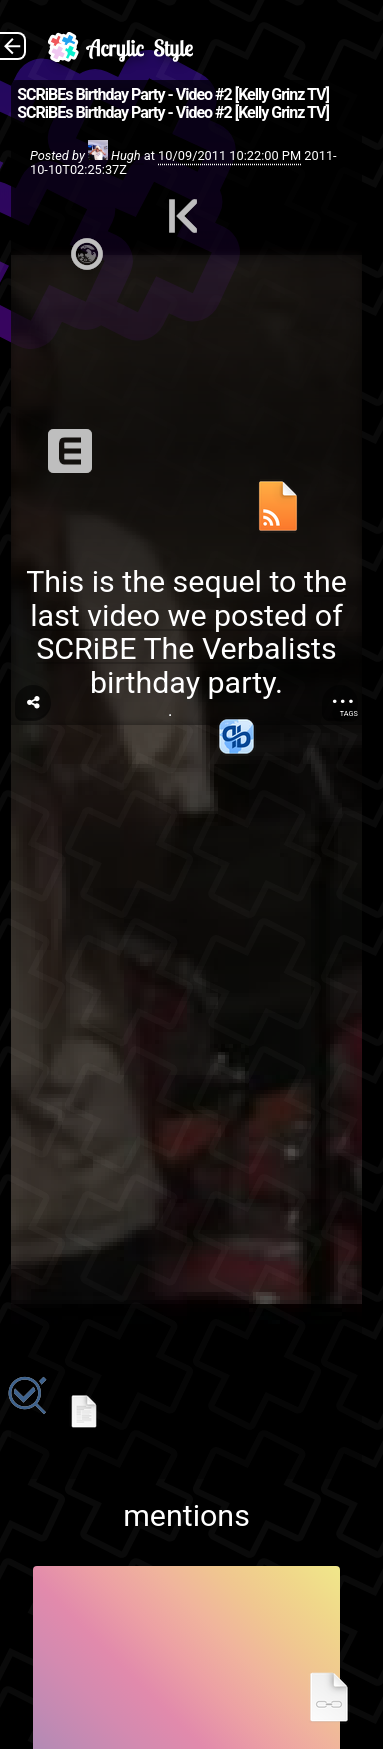 The width and height of the screenshot is (383, 1749). What do you see at coordinates (329, 1698) in the screenshot?
I see `a windows shortcut file (.lnk)` at bounding box center [329, 1698].